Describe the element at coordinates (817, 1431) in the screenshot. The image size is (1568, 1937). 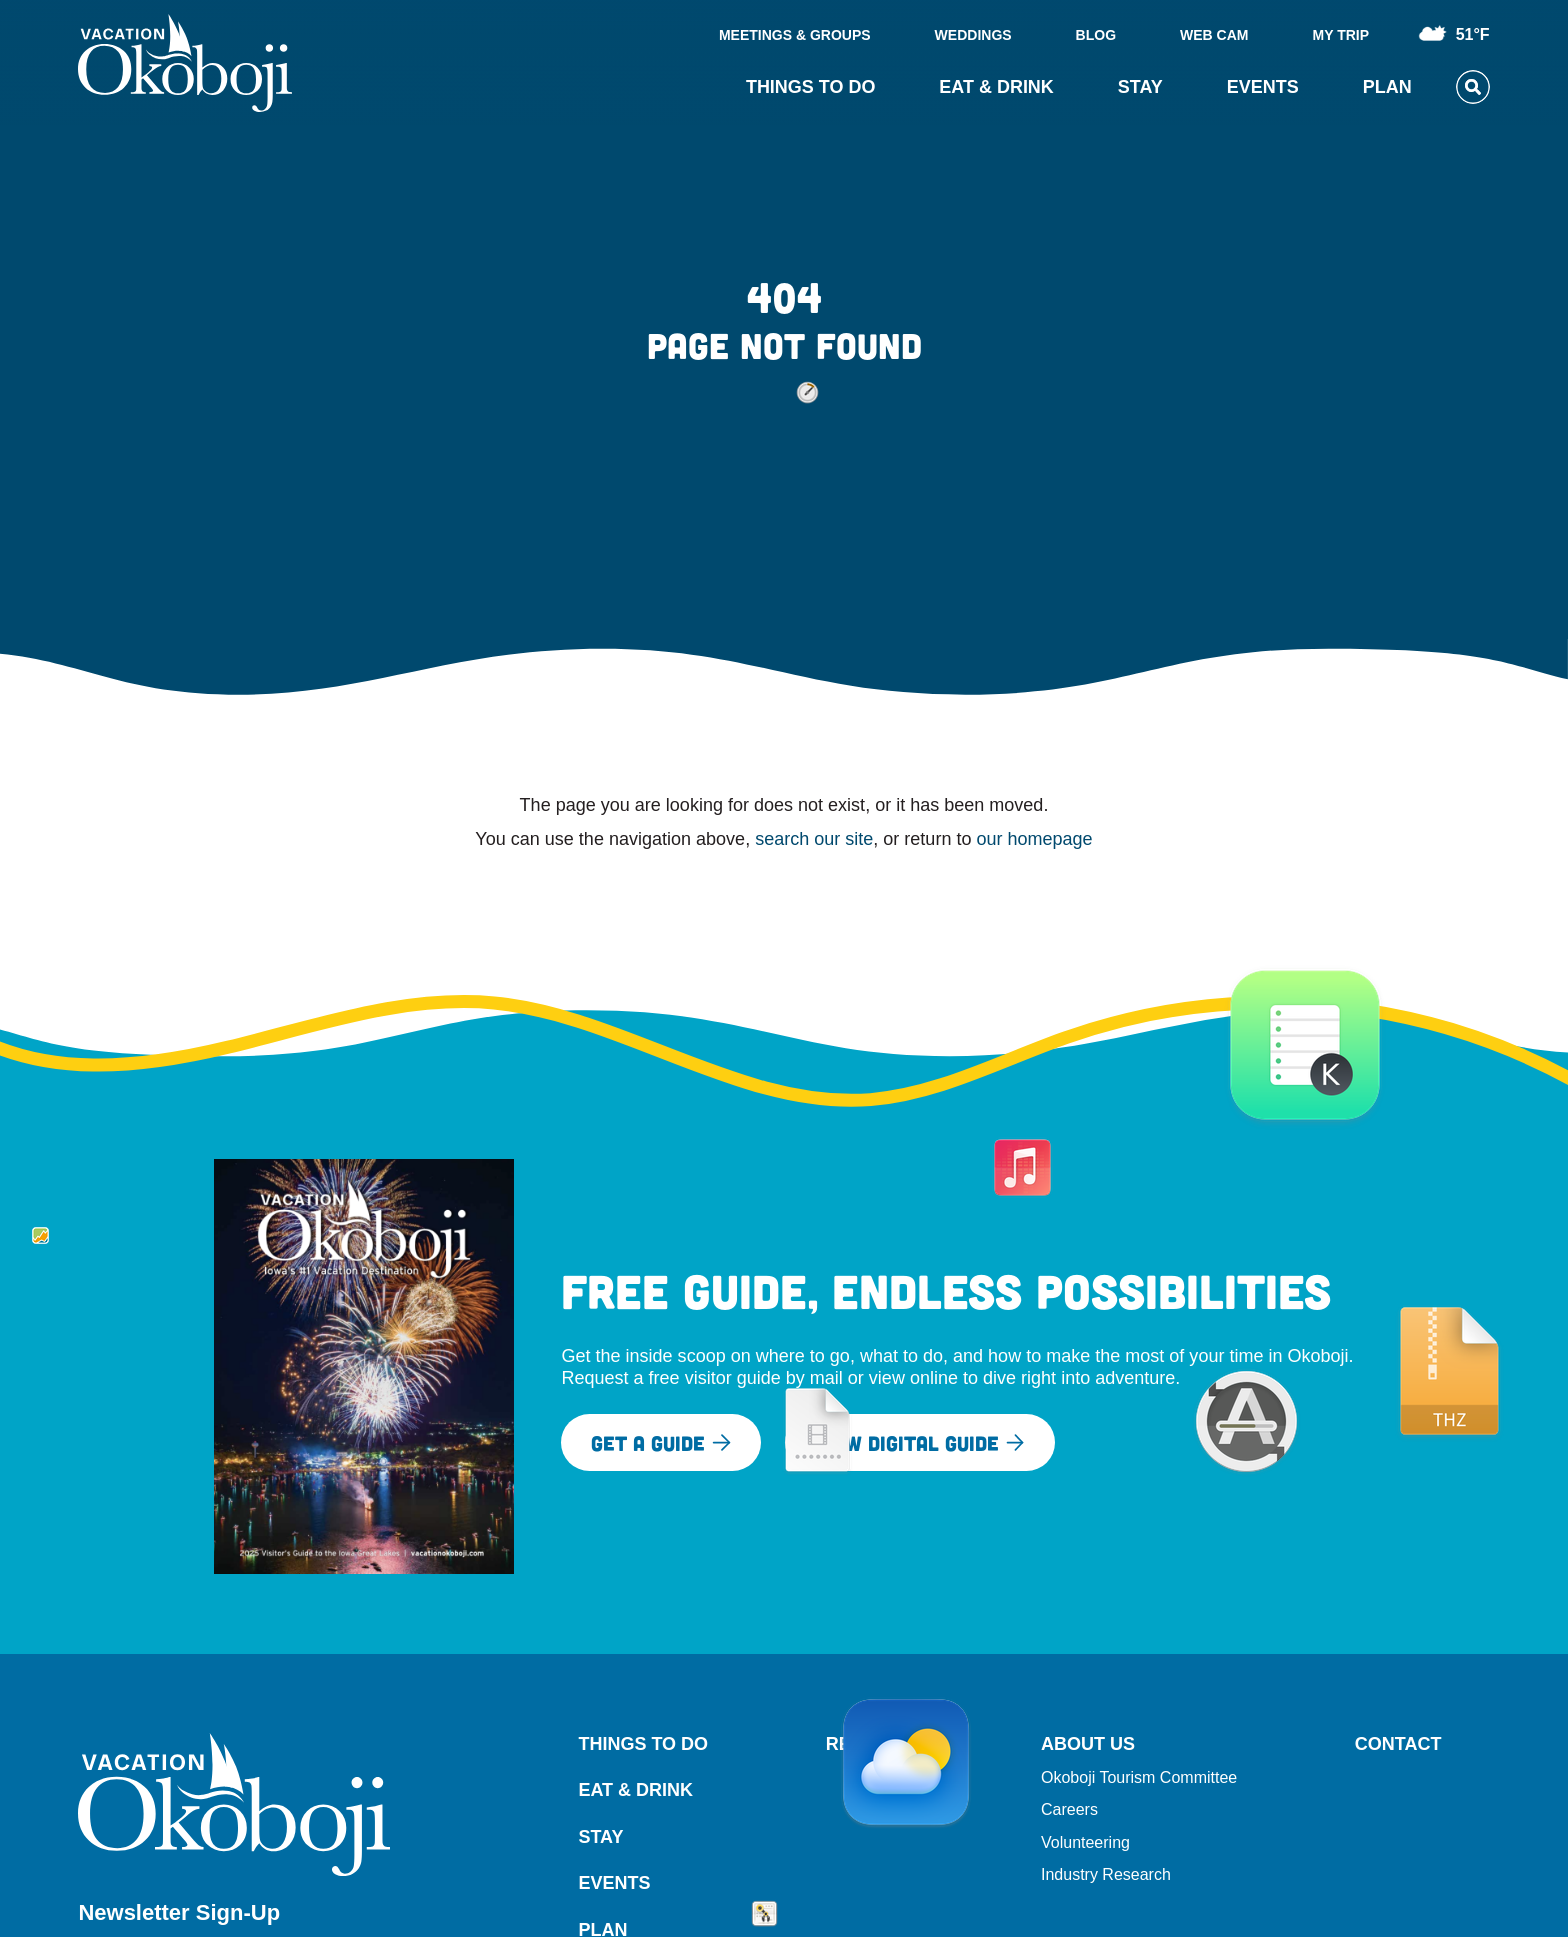
I see `a subtitle file (.srt) for video content` at that location.